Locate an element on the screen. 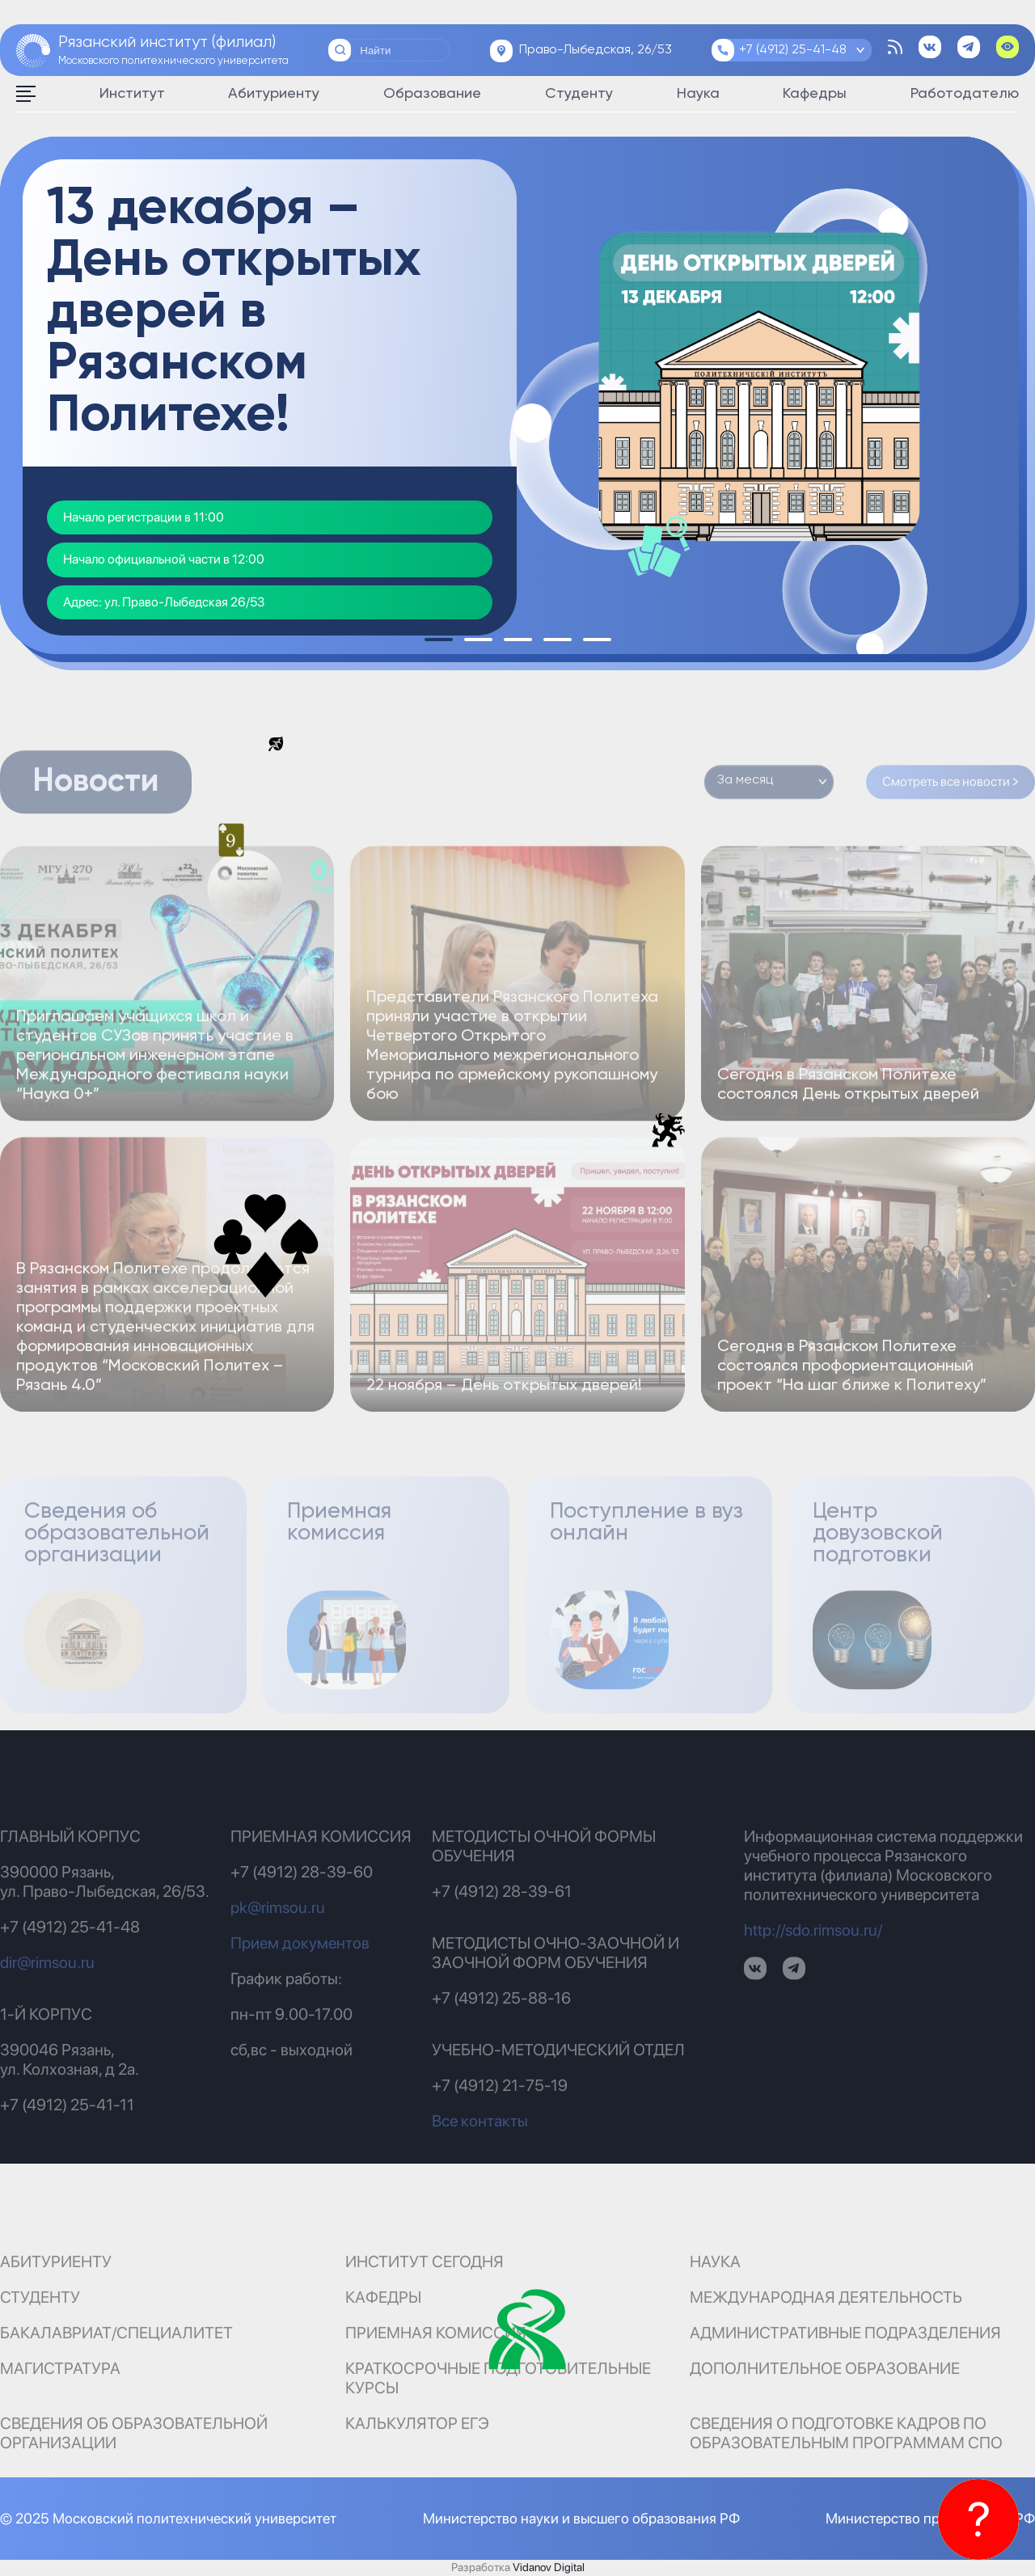 The width and height of the screenshot is (1035, 2576). access card games or poker section is located at coordinates (265, 1245).